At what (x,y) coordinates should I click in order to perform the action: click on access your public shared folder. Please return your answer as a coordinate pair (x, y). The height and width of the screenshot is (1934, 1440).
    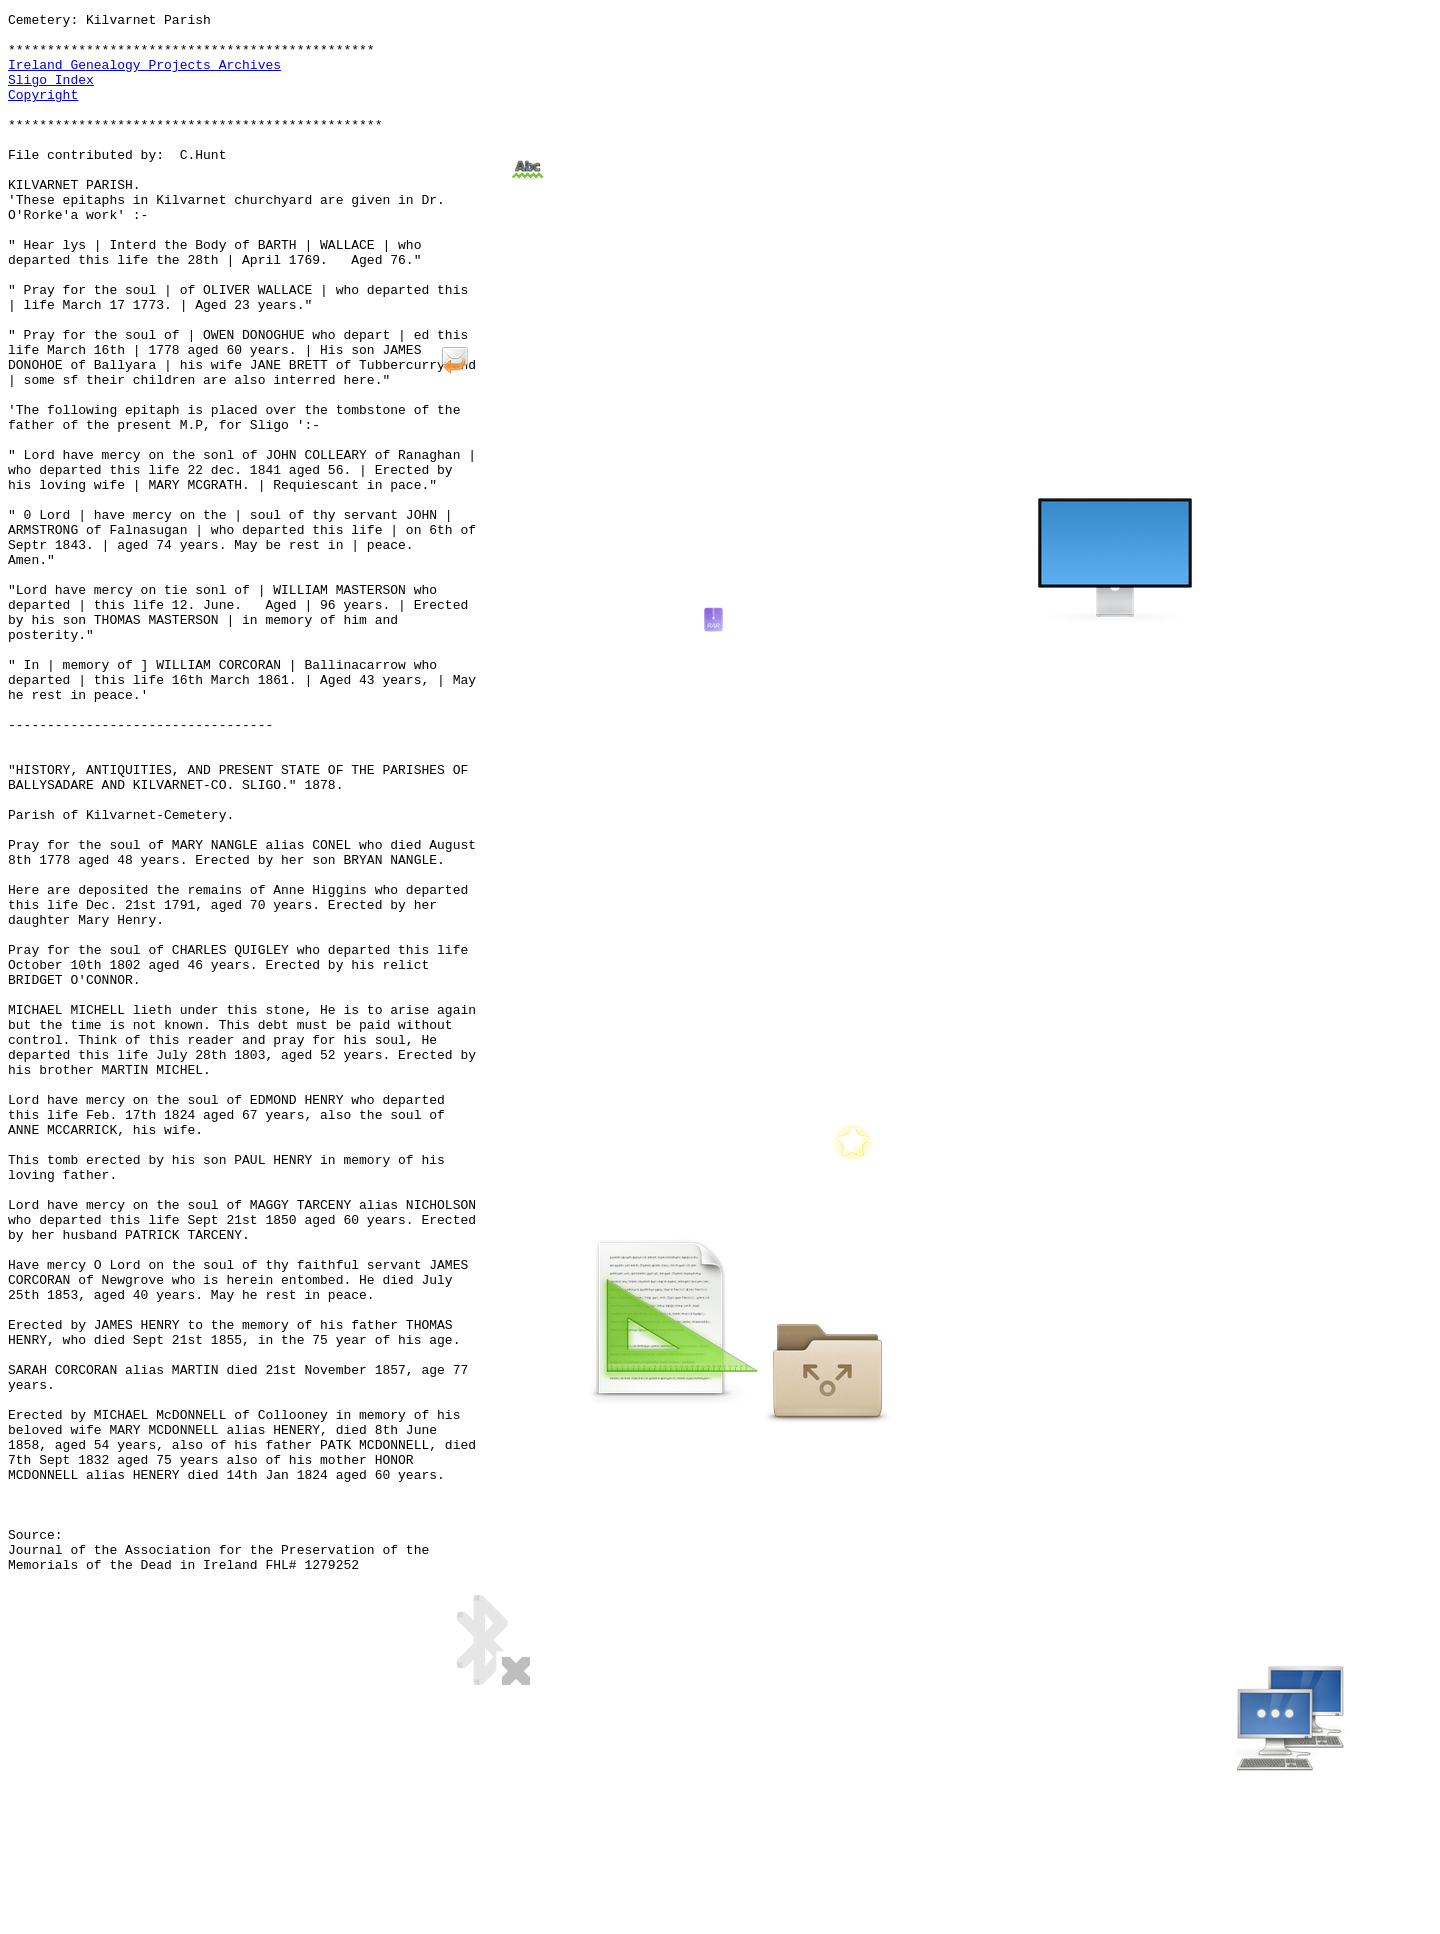
    Looking at the image, I should click on (827, 1376).